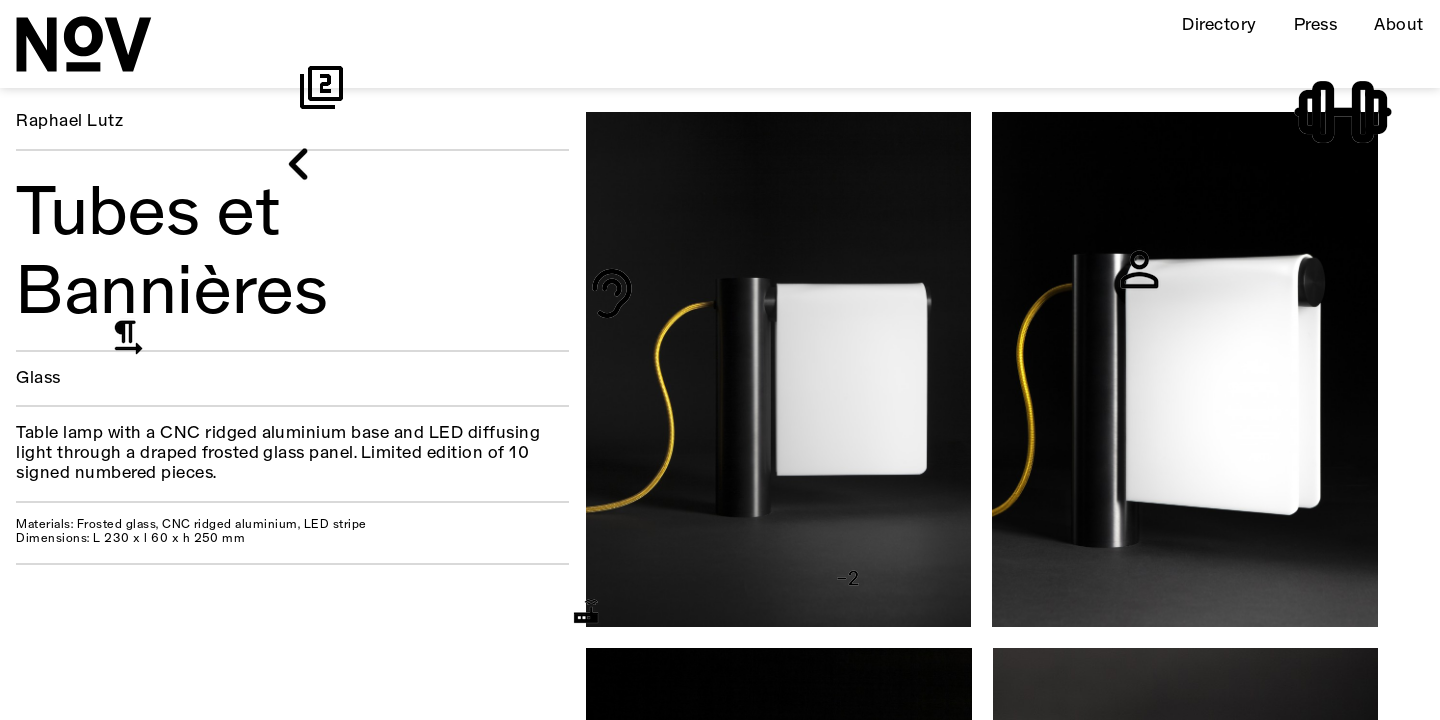 The image size is (1440, 720). I want to click on go back to the previous screen, so click(299, 164).